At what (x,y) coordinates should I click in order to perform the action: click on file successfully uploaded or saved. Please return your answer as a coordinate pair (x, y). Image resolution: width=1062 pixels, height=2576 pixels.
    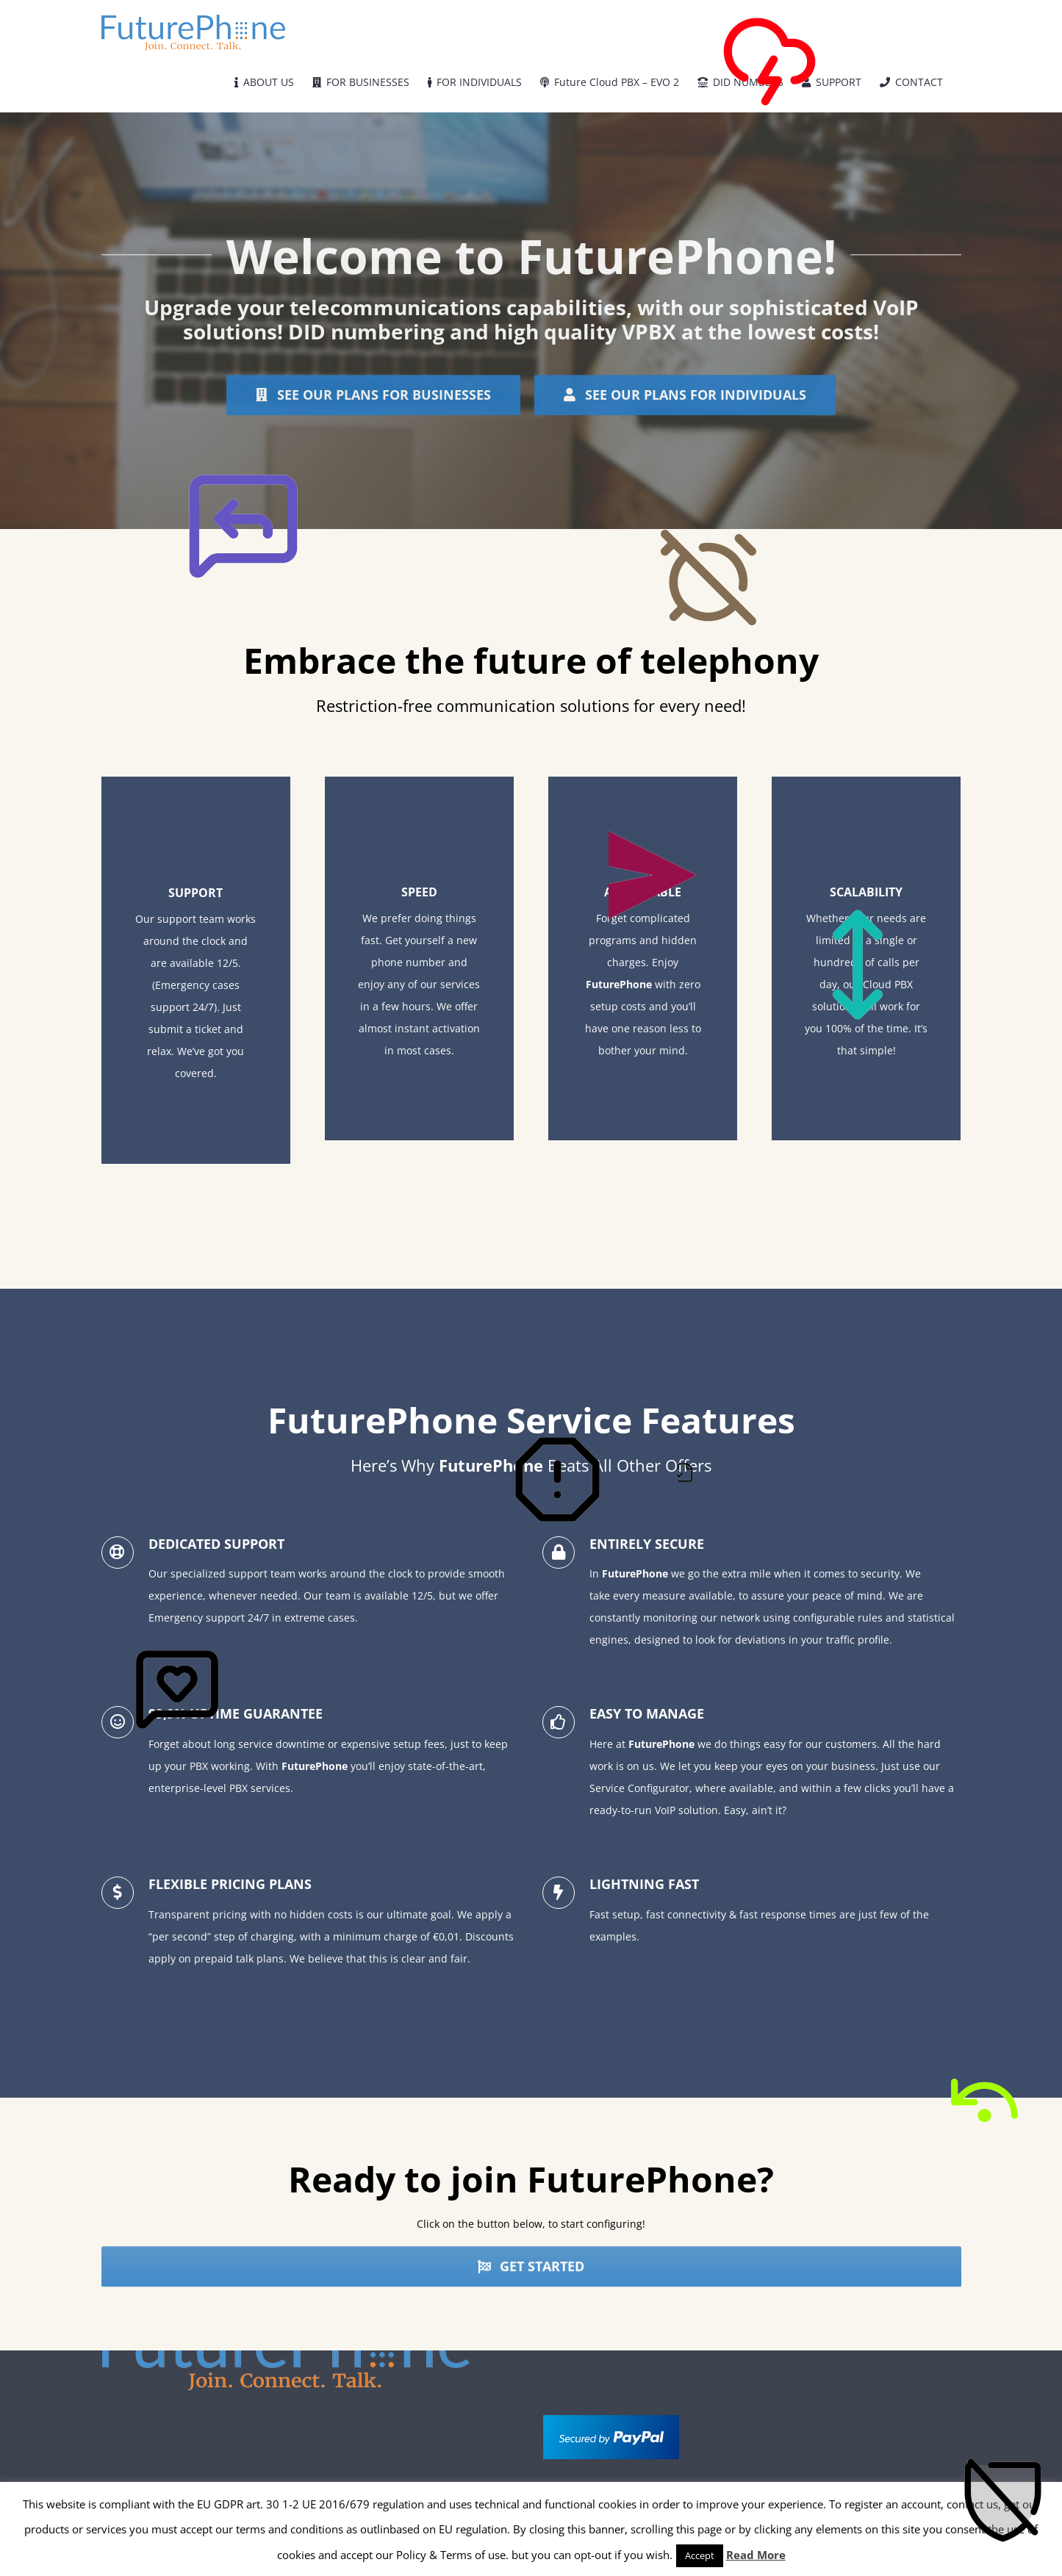
    Looking at the image, I should click on (685, 1472).